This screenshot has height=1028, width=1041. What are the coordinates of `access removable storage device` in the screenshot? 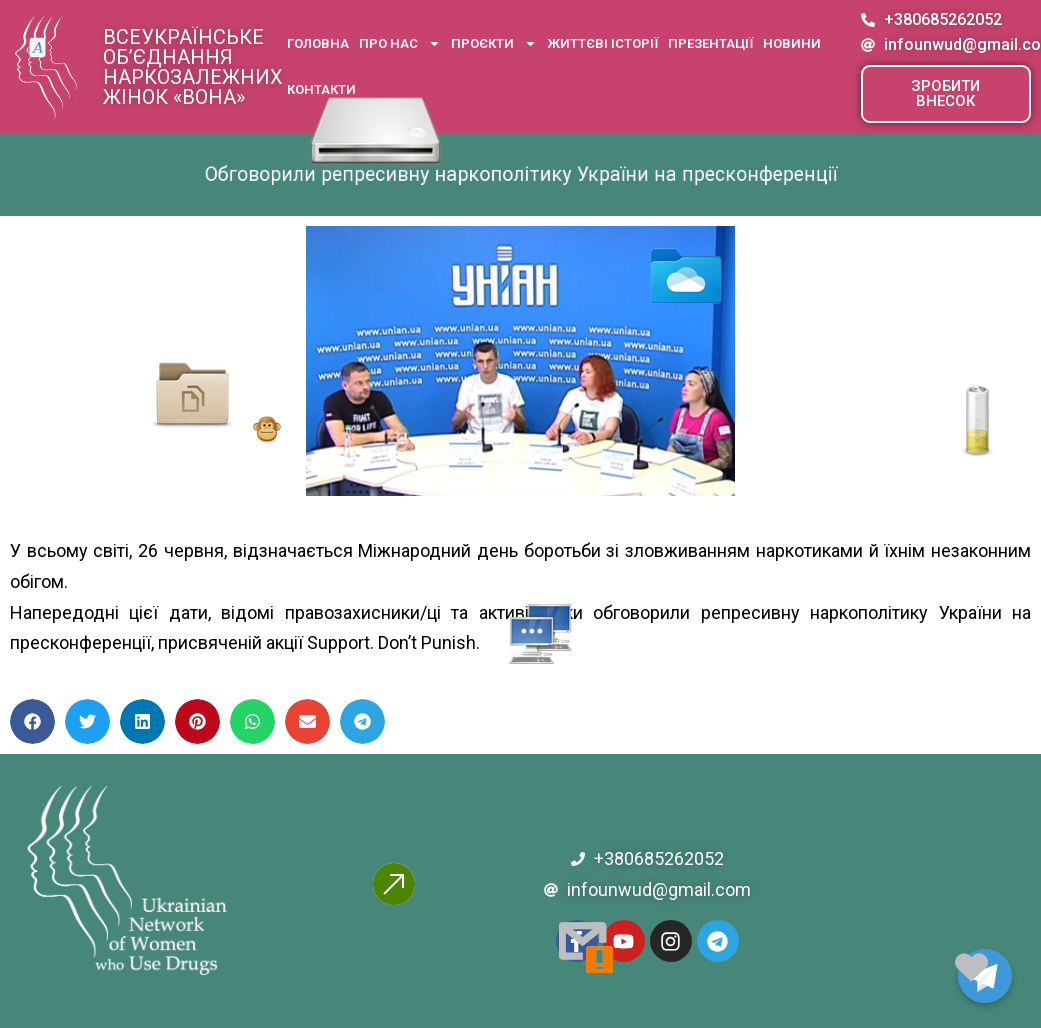 It's located at (375, 132).